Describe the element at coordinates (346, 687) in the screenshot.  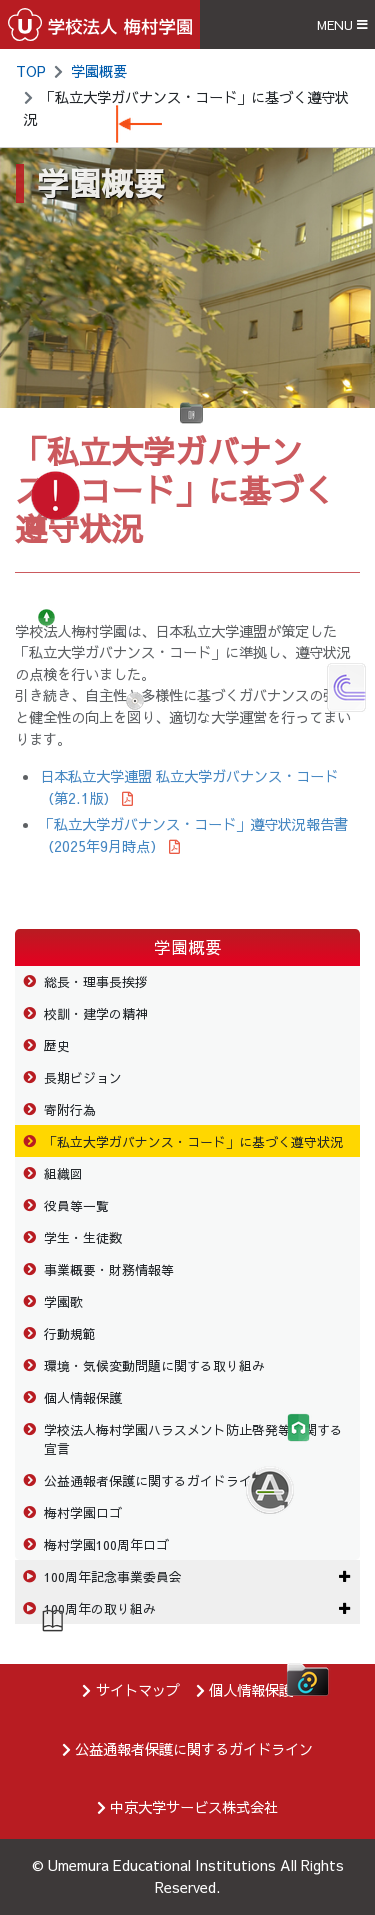
I see `a bittorrent torrent file` at that location.